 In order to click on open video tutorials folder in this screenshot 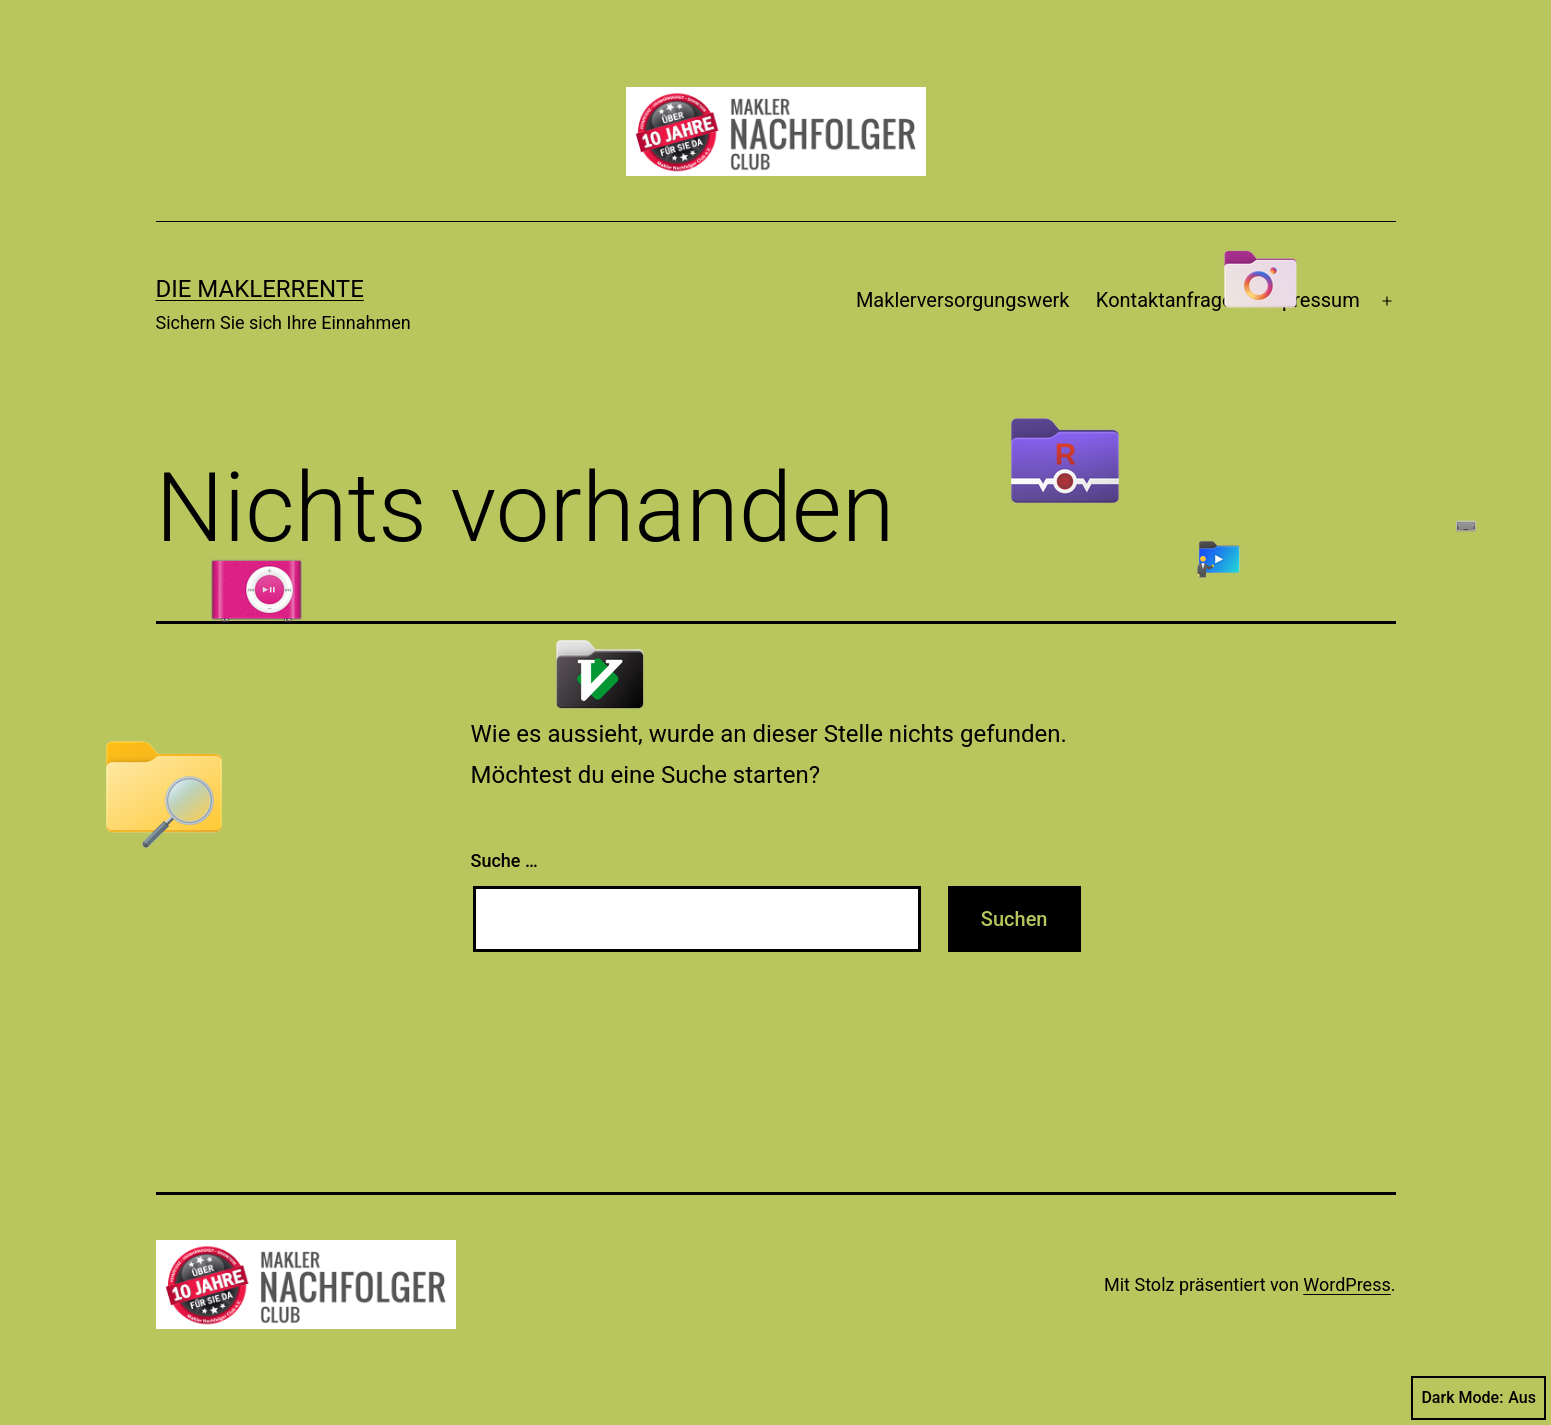, I will do `click(1219, 558)`.